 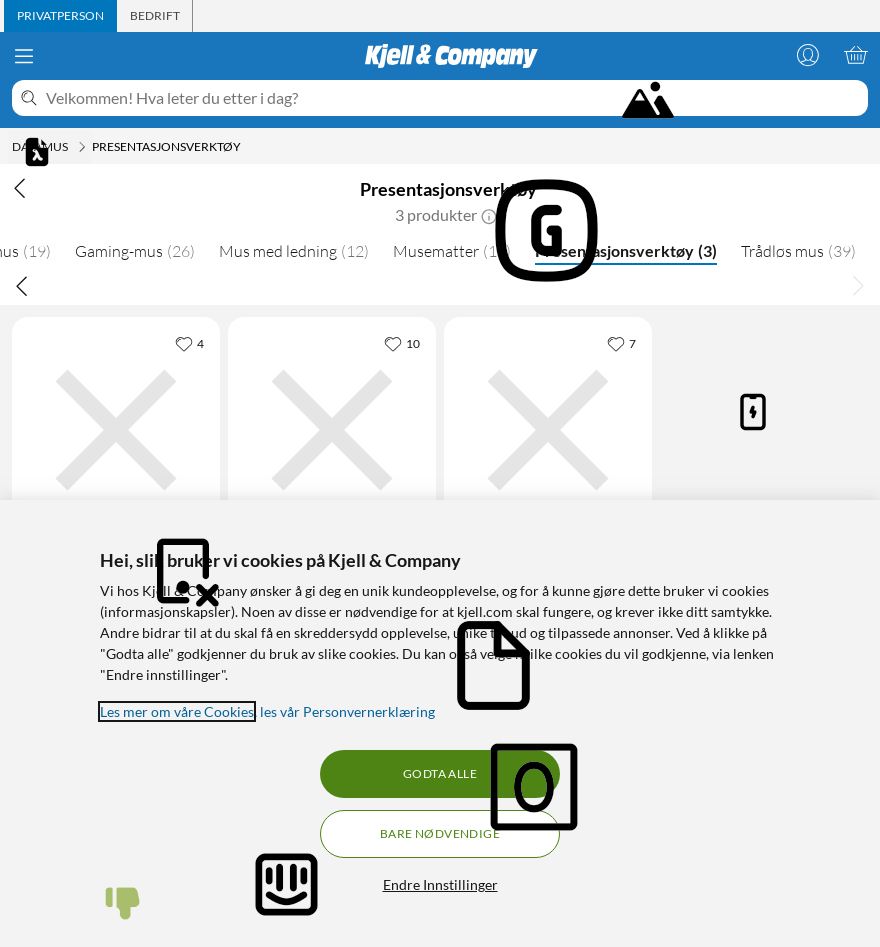 I want to click on indicates zero or null value, so click(x=534, y=787).